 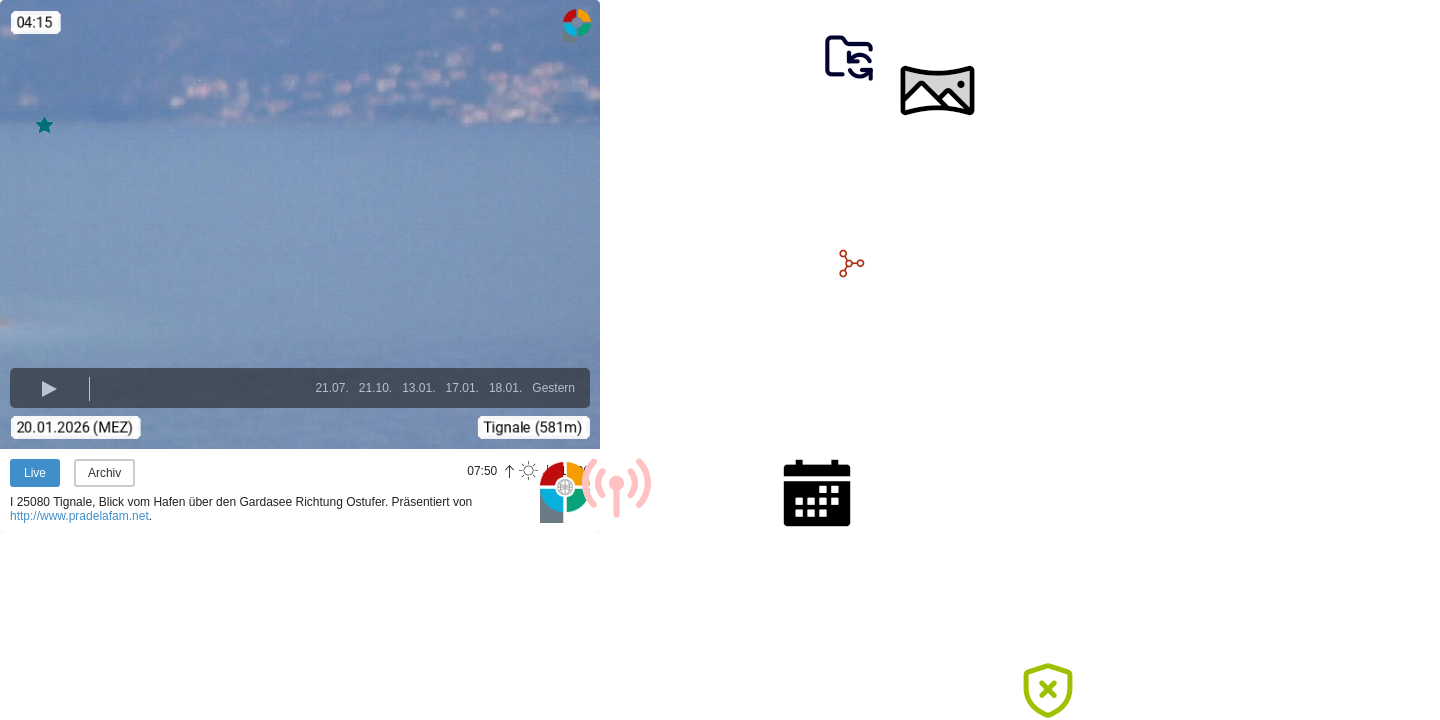 What do you see at coordinates (937, 90) in the screenshot?
I see `view panorama or wide-angle photos` at bounding box center [937, 90].